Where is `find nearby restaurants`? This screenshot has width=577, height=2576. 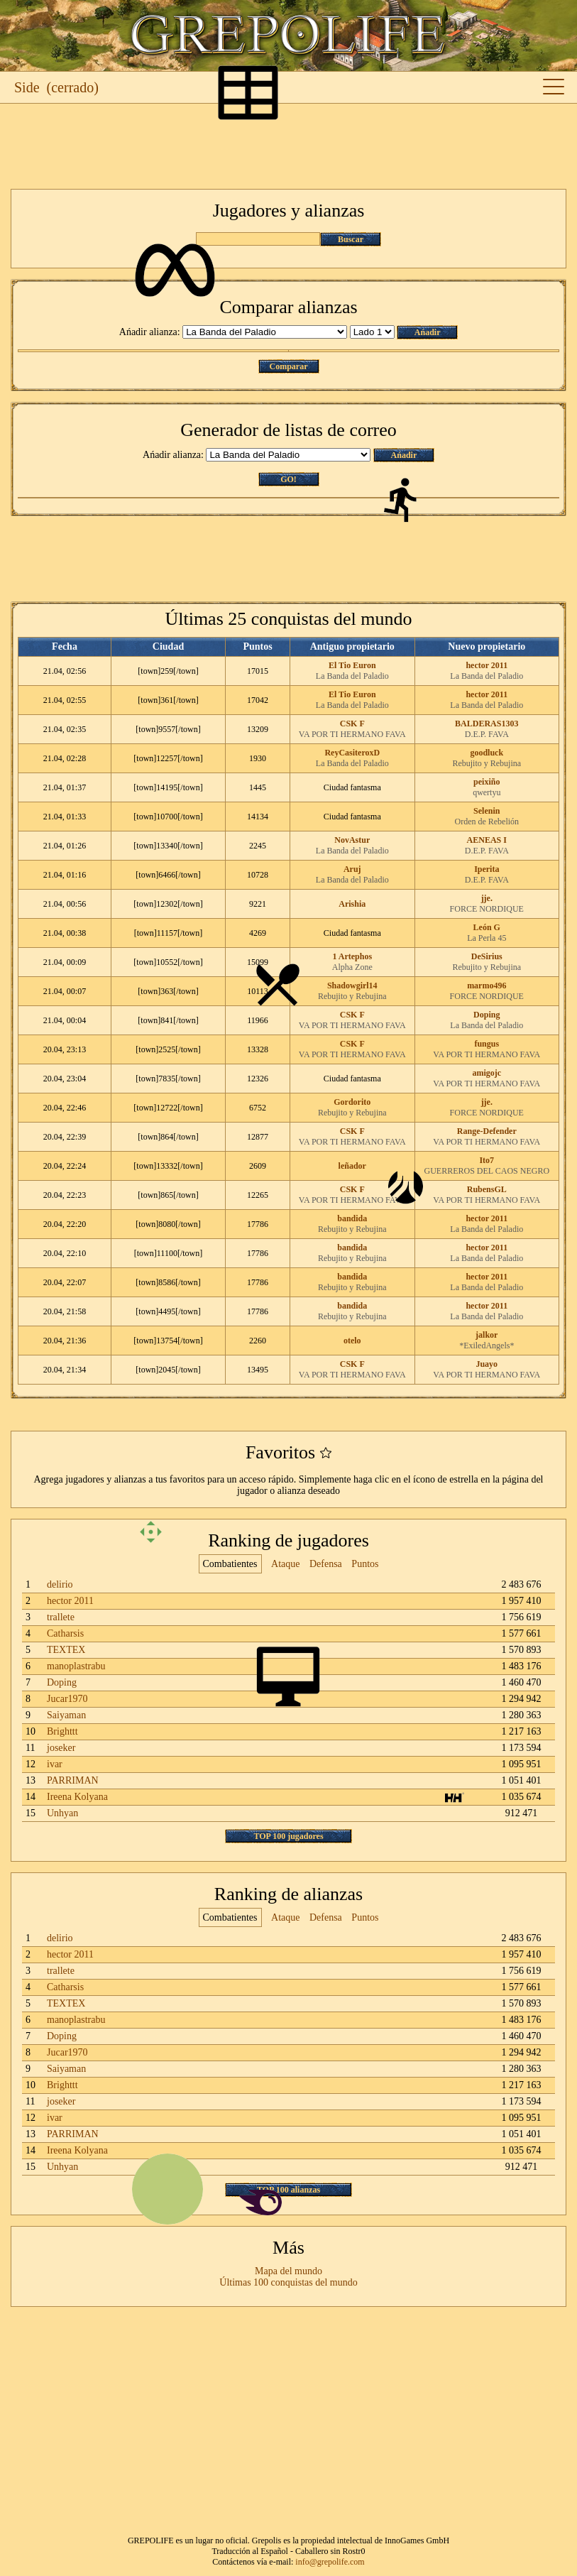
find nearby restaurants is located at coordinates (277, 983).